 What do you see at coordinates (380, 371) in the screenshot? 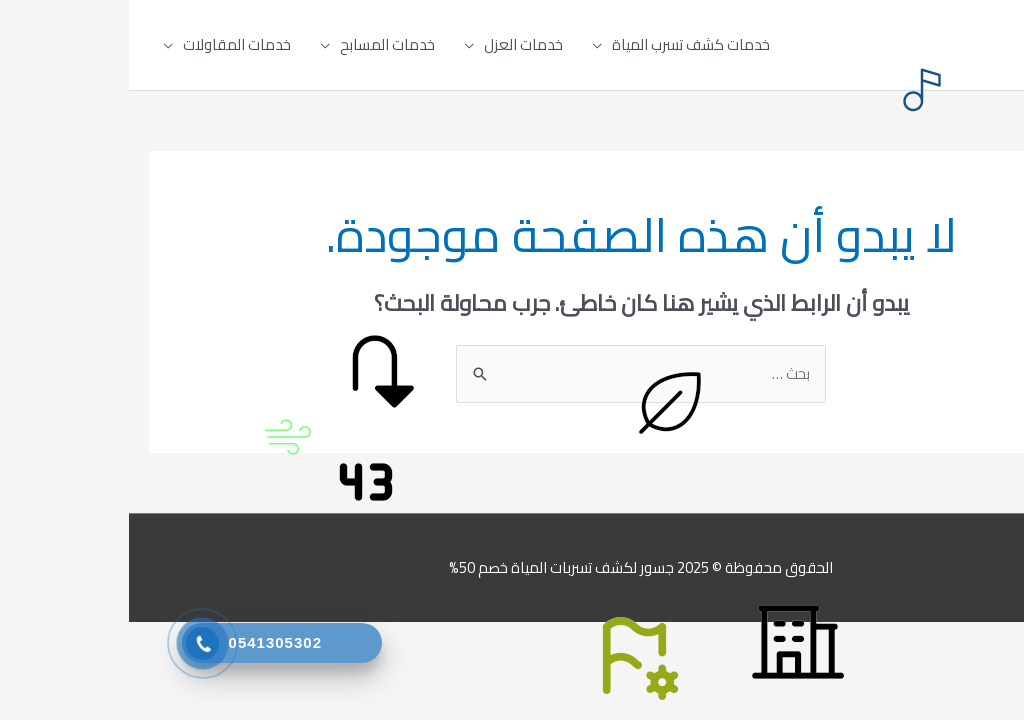
I see `redo or repeat last action` at bounding box center [380, 371].